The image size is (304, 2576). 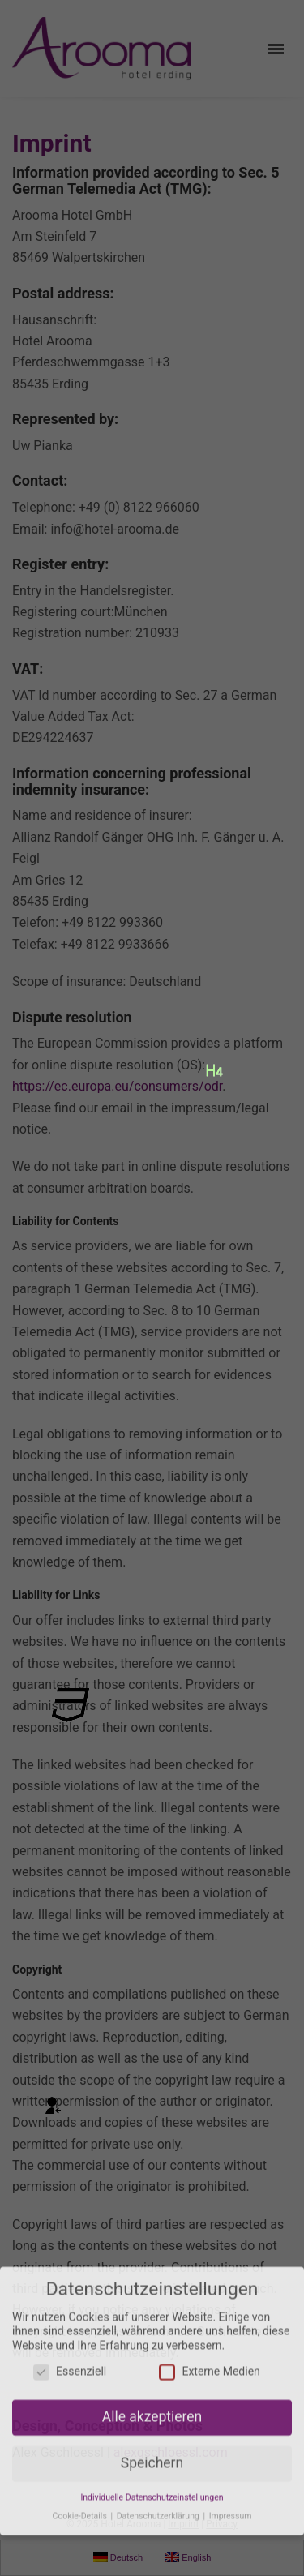 I want to click on format text as heading level 4, so click(x=214, y=1070).